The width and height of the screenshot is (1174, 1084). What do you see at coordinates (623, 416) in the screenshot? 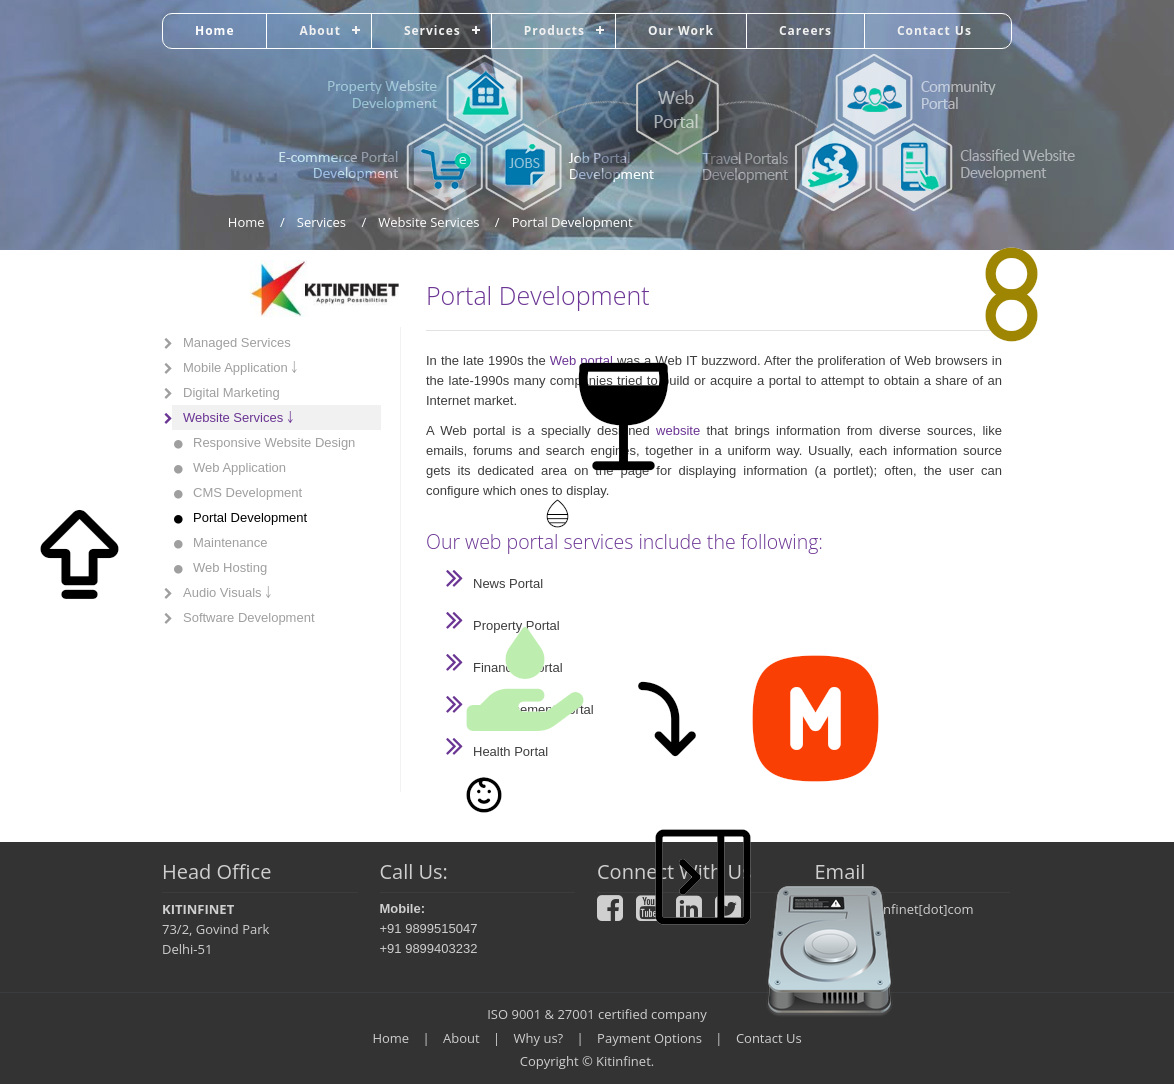
I see `browse wine selection or menu` at bounding box center [623, 416].